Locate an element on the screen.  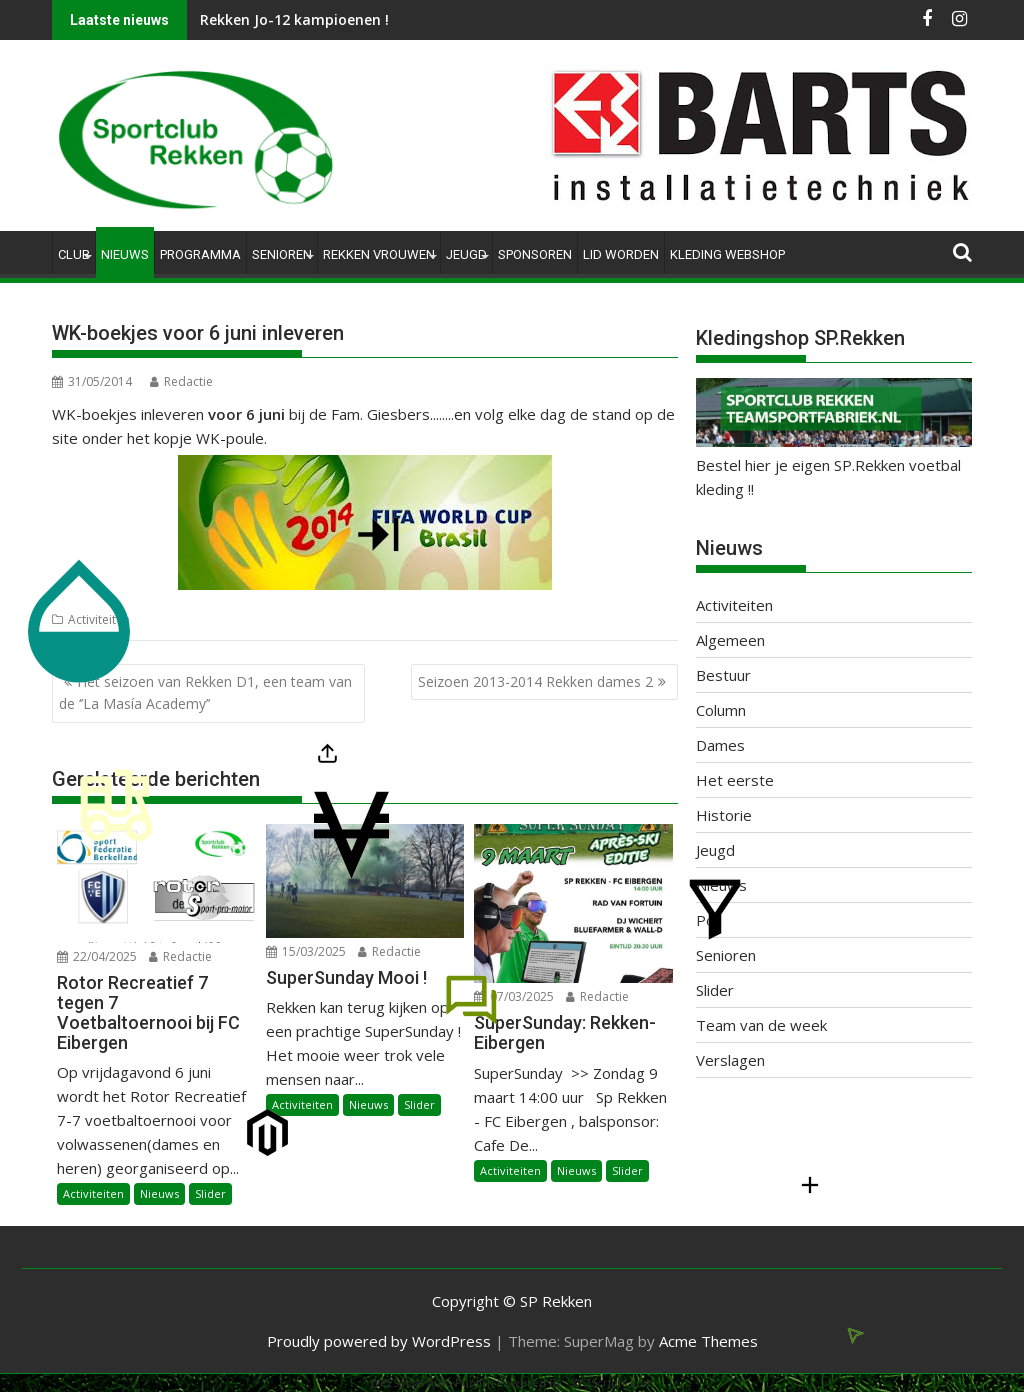
collapse panel to the right is located at coordinates (379, 534).